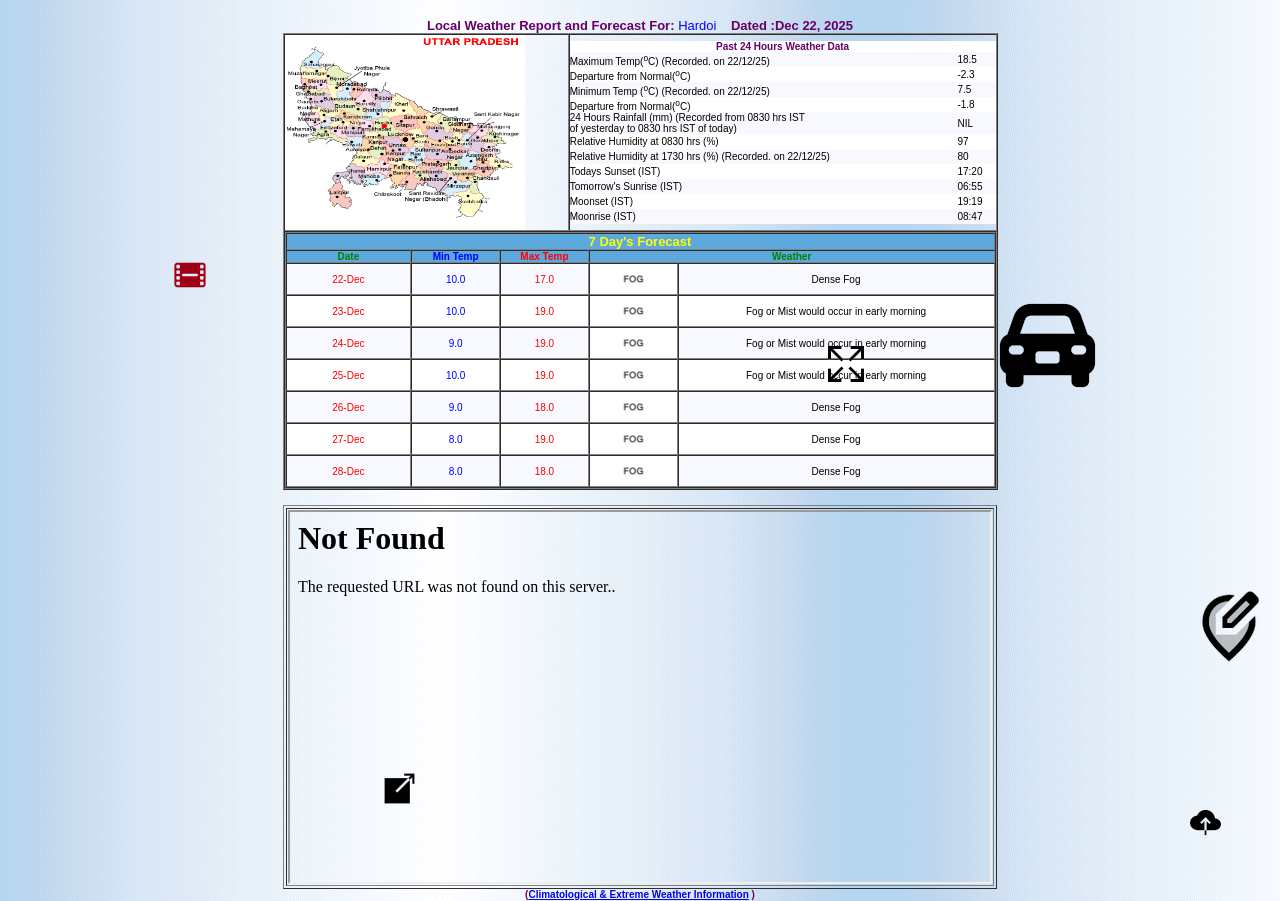  Describe the element at coordinates (1205, 822) in the screenshot. I see `upload a file to the cloud` at that location.